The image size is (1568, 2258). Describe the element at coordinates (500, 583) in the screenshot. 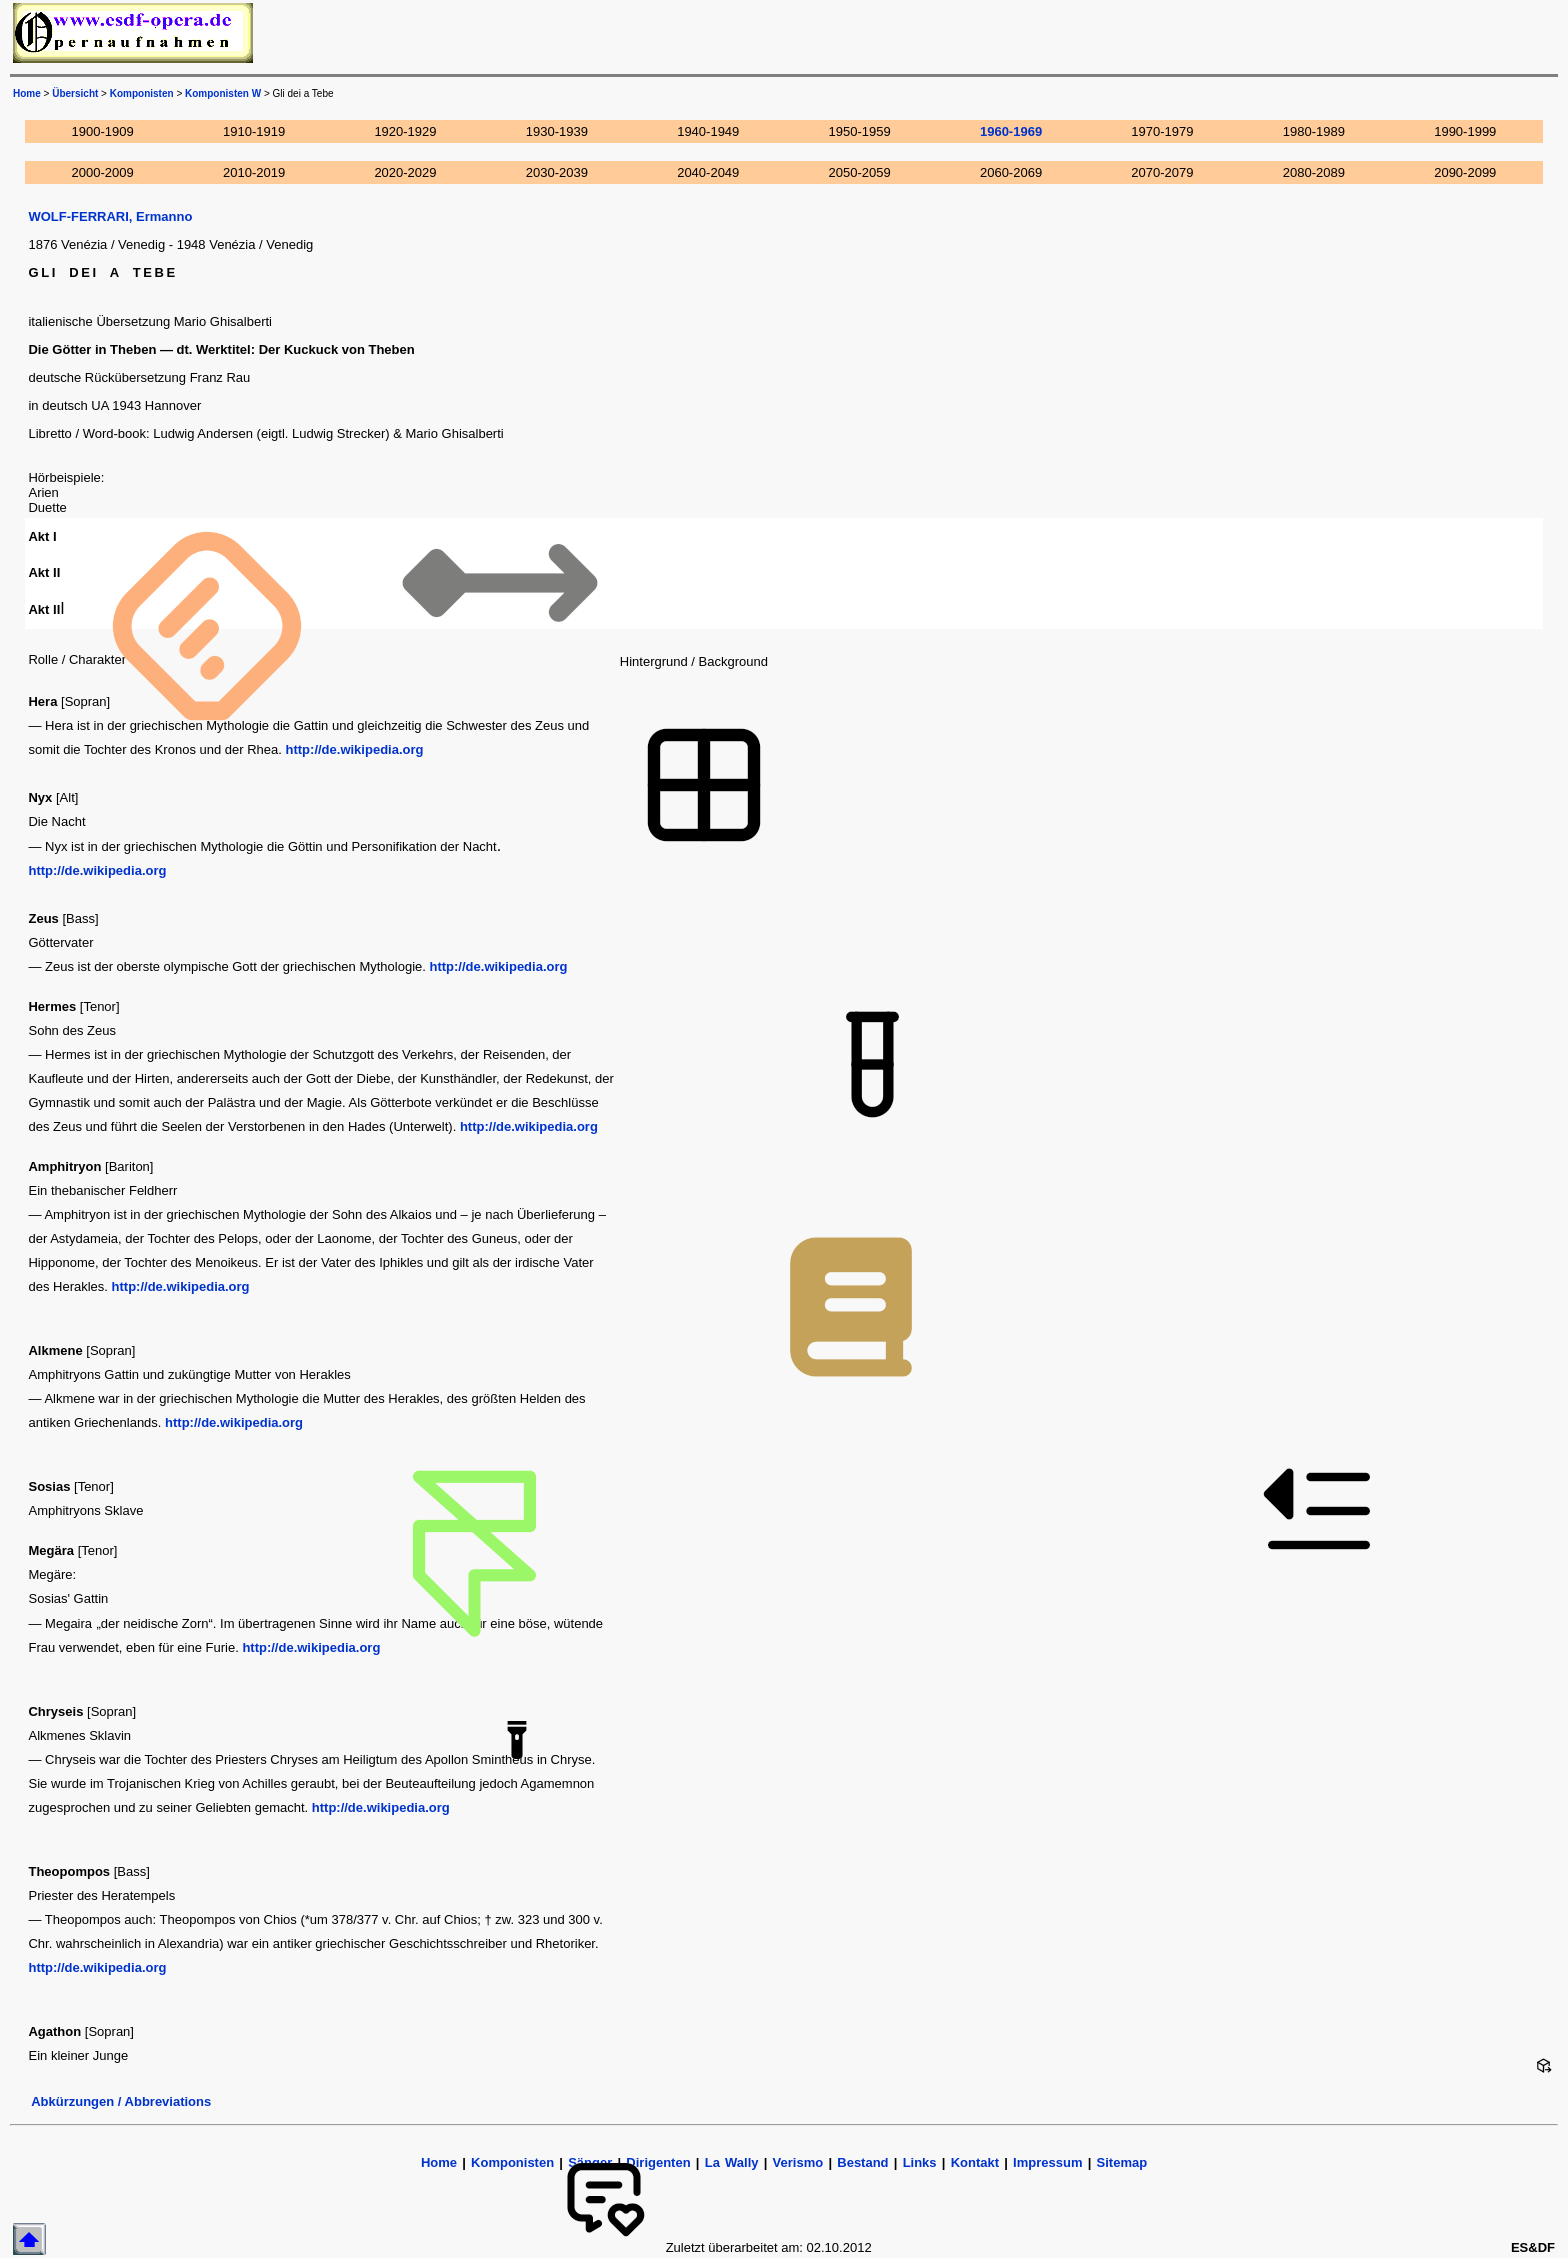

I see `navigate to next step or section` at that location.